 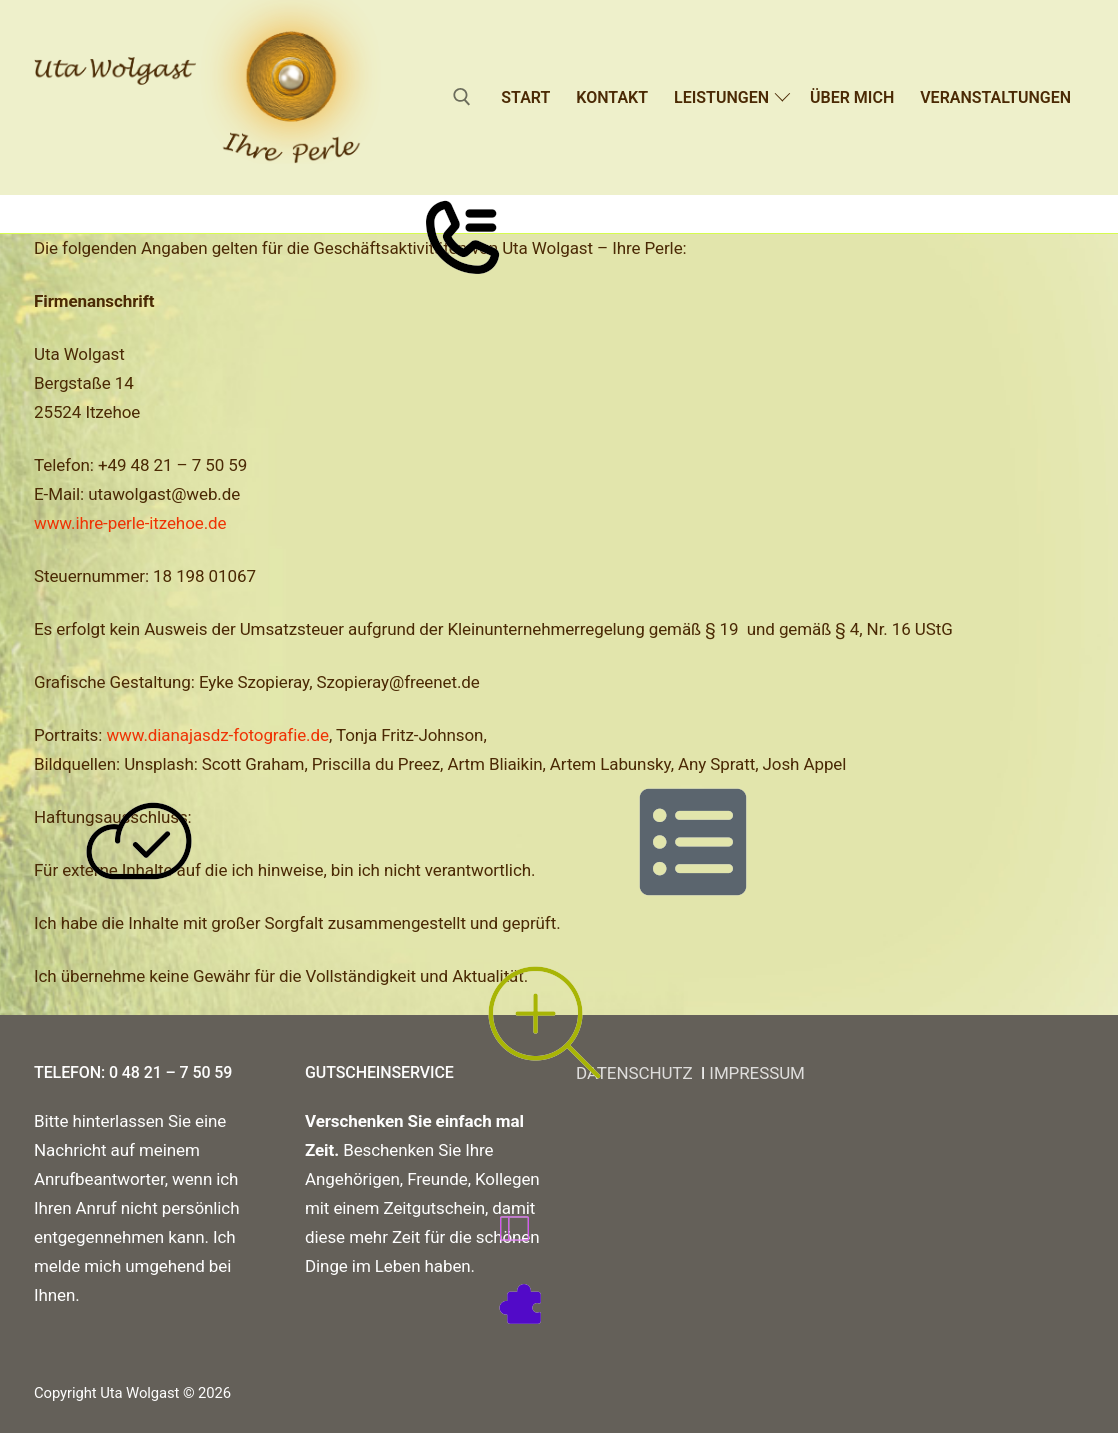 I want to click on zoom in on content, so click(x=544, y=1022).